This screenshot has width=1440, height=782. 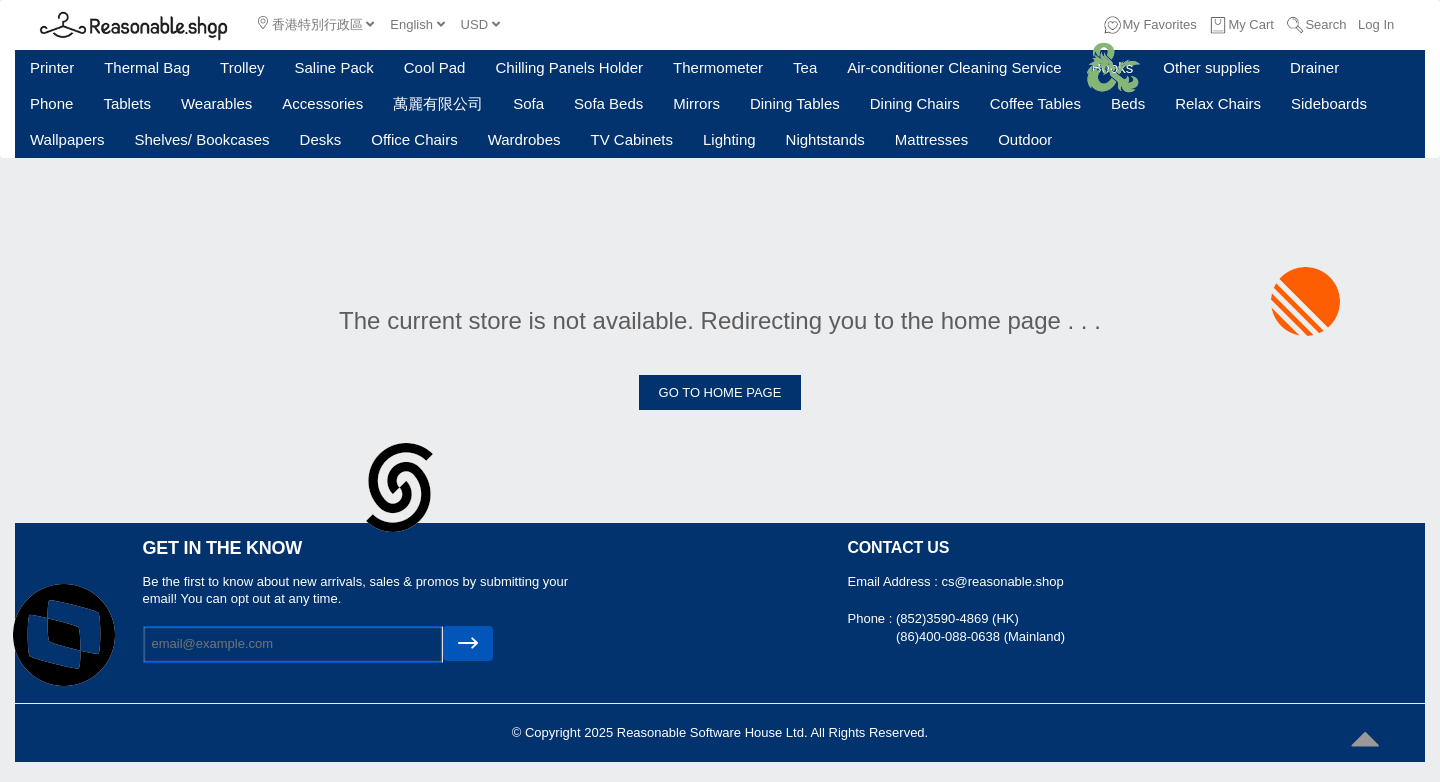 What do you see at coordinates (1305, 301) in the screenshot?
I see `open Linear project management app` at bounding box center [1305, 301].